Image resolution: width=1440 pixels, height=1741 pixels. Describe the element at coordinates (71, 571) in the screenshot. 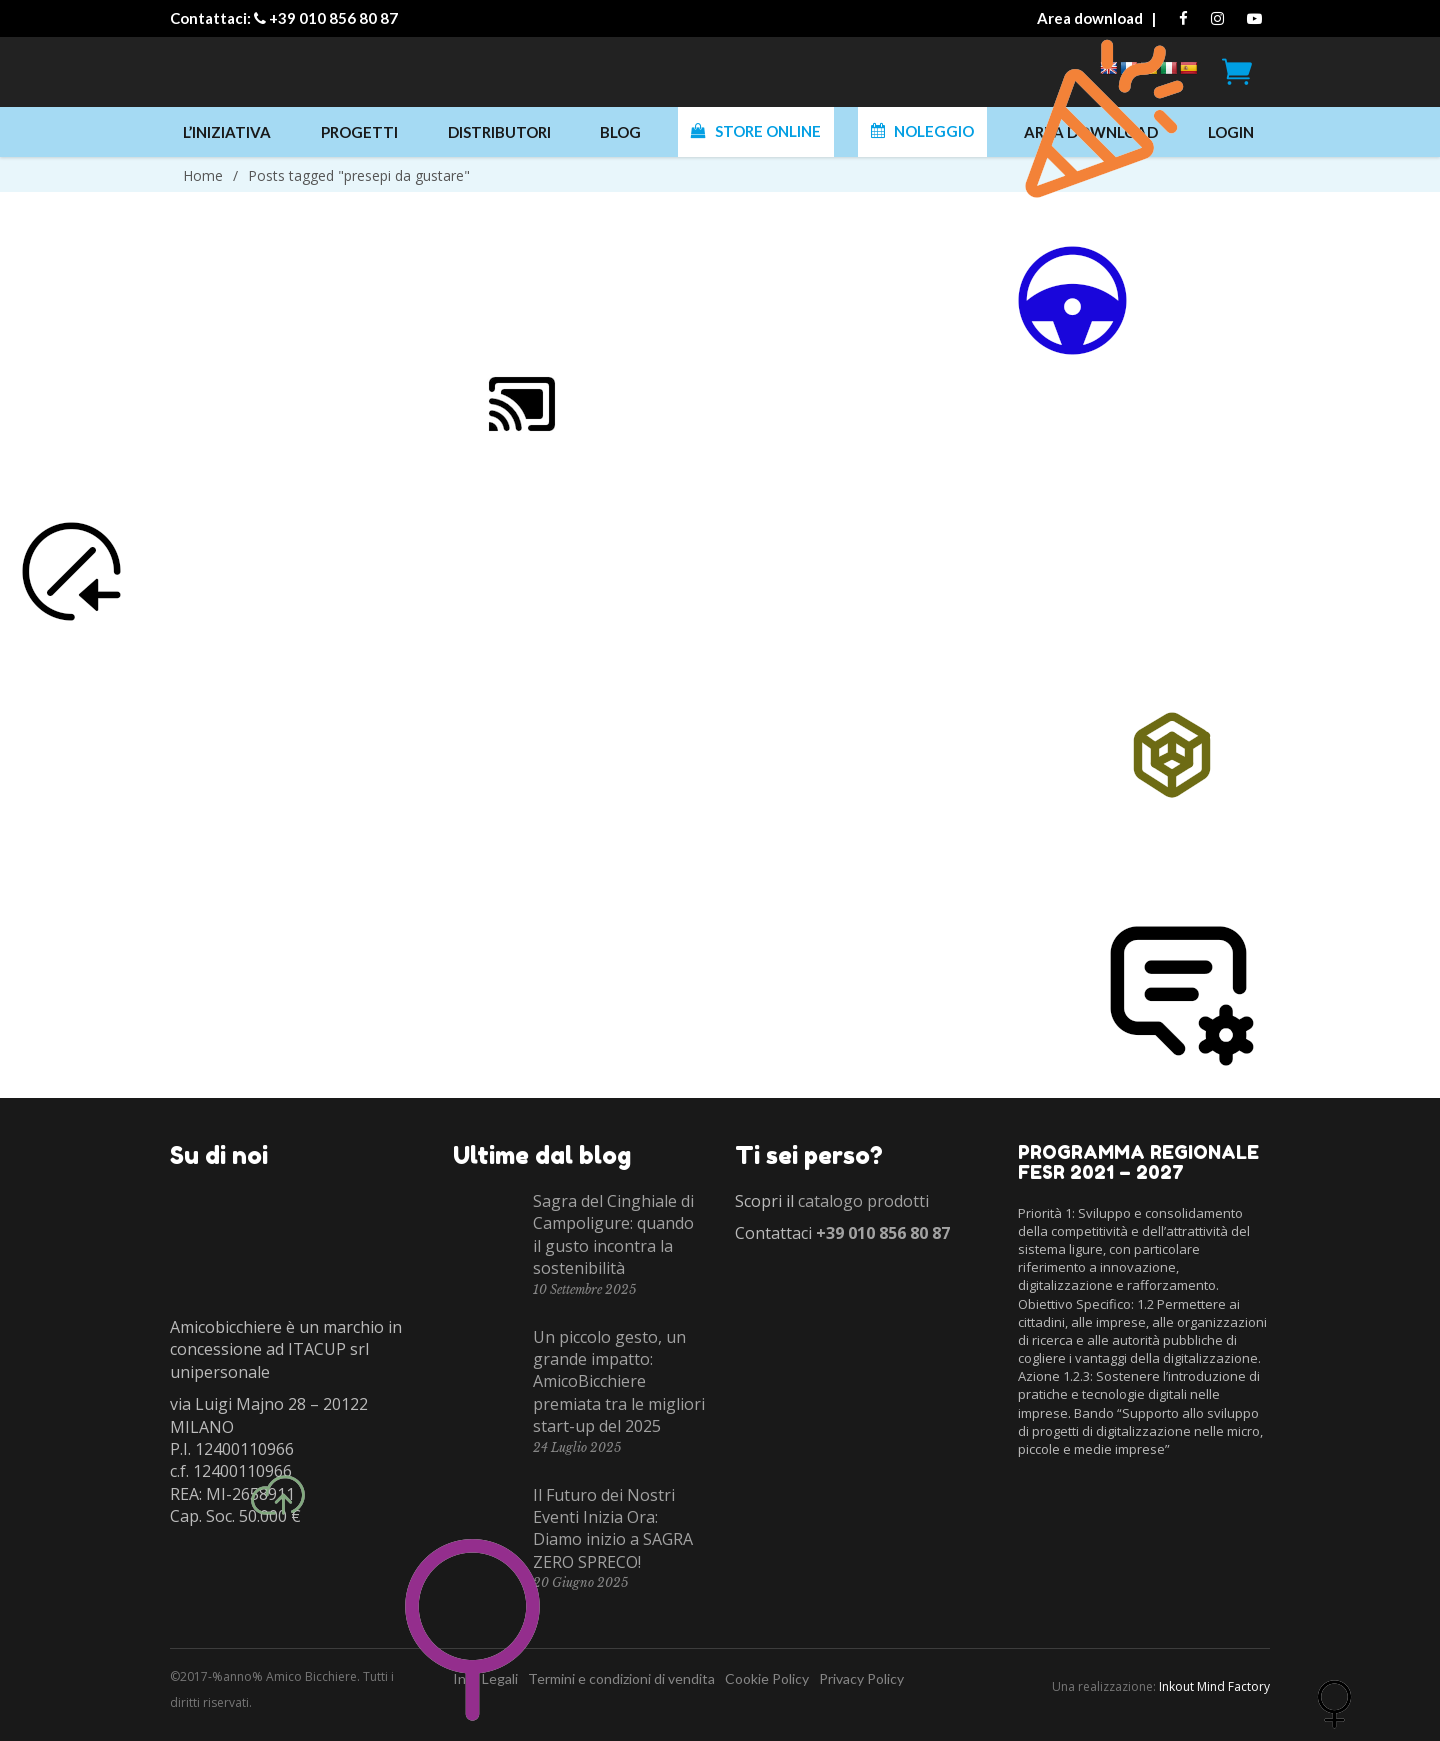

I see `indicates a tracked issue was closed as not planned` at that location.